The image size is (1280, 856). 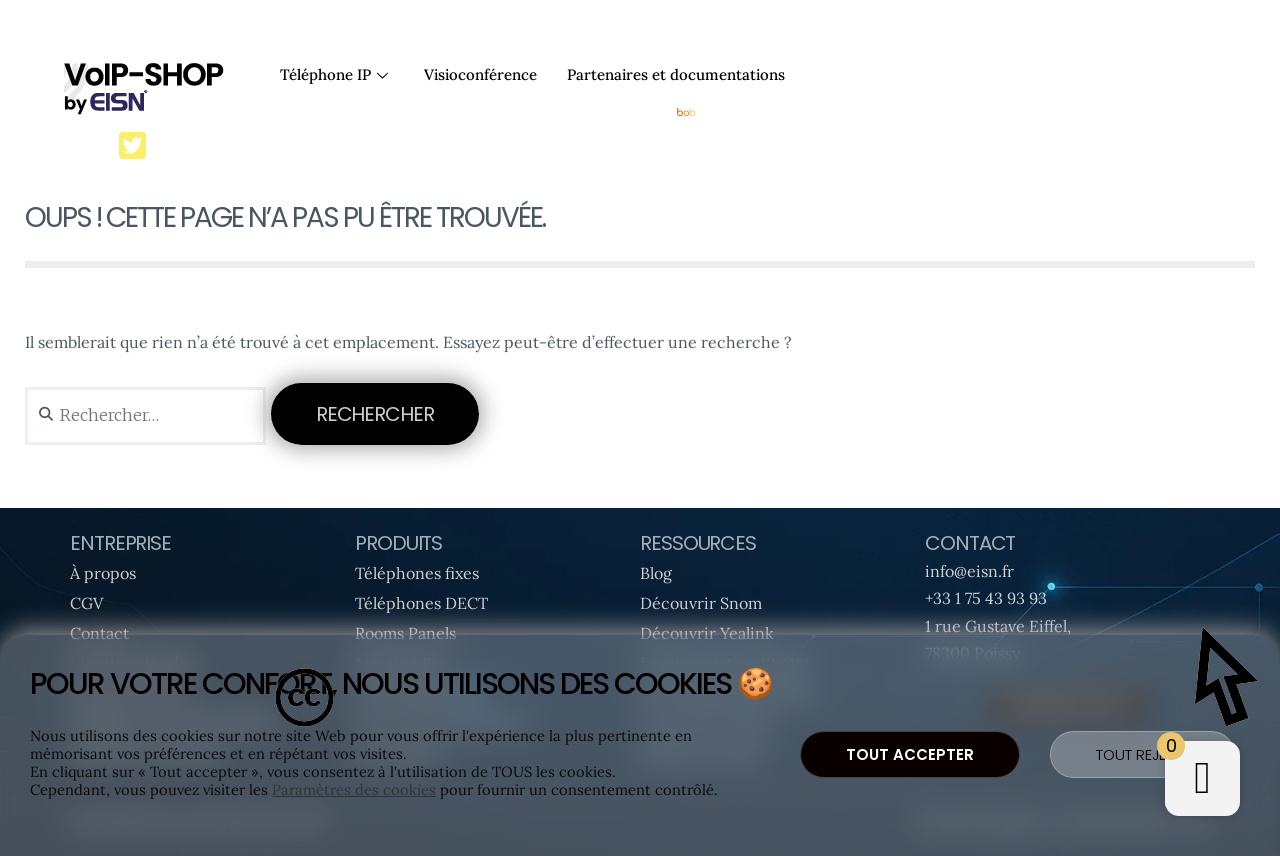 I want to click on creative commons license indicator, so click(x=304, y=697).